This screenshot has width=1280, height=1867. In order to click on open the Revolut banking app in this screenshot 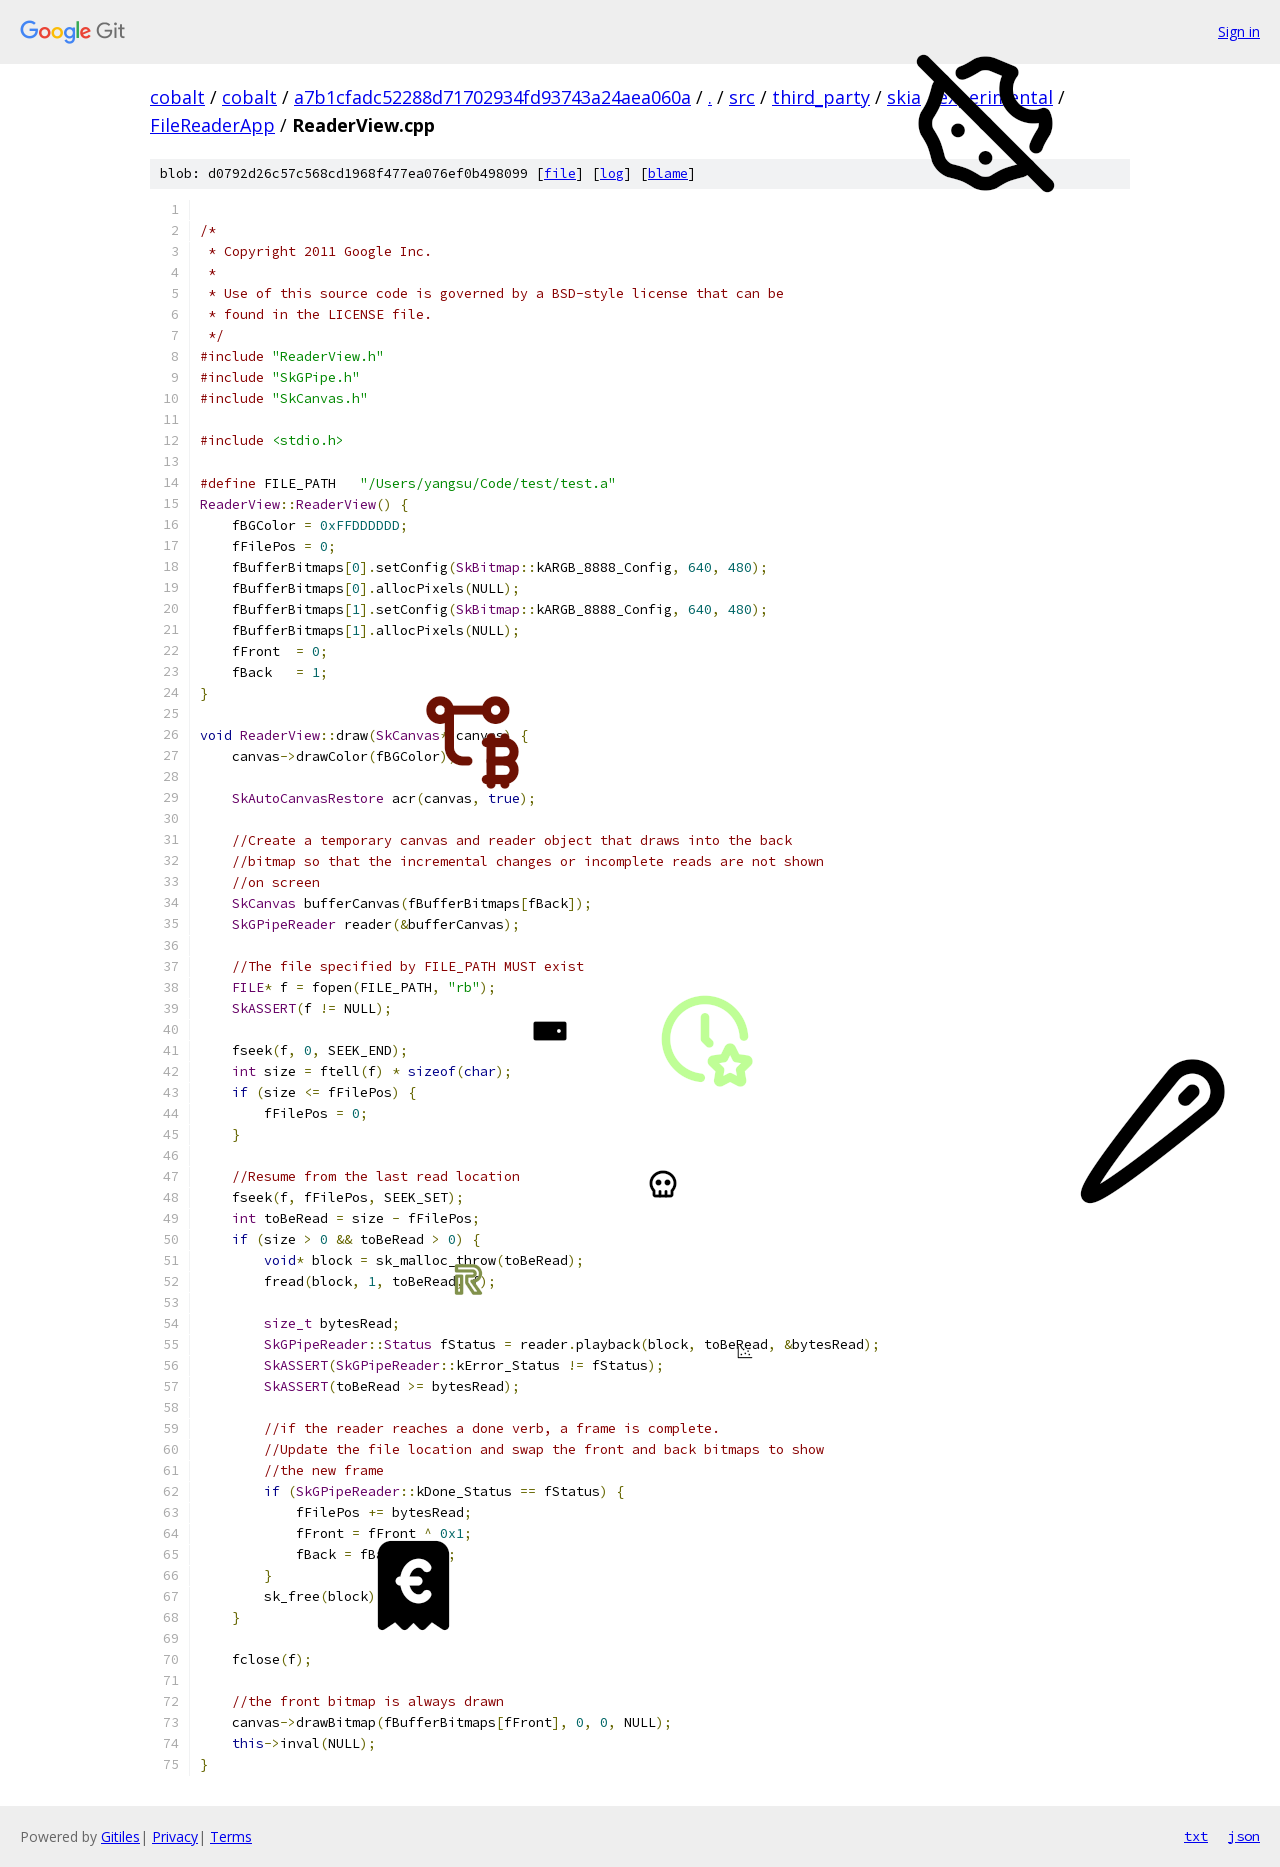, I will do `click(468, 1279)`.